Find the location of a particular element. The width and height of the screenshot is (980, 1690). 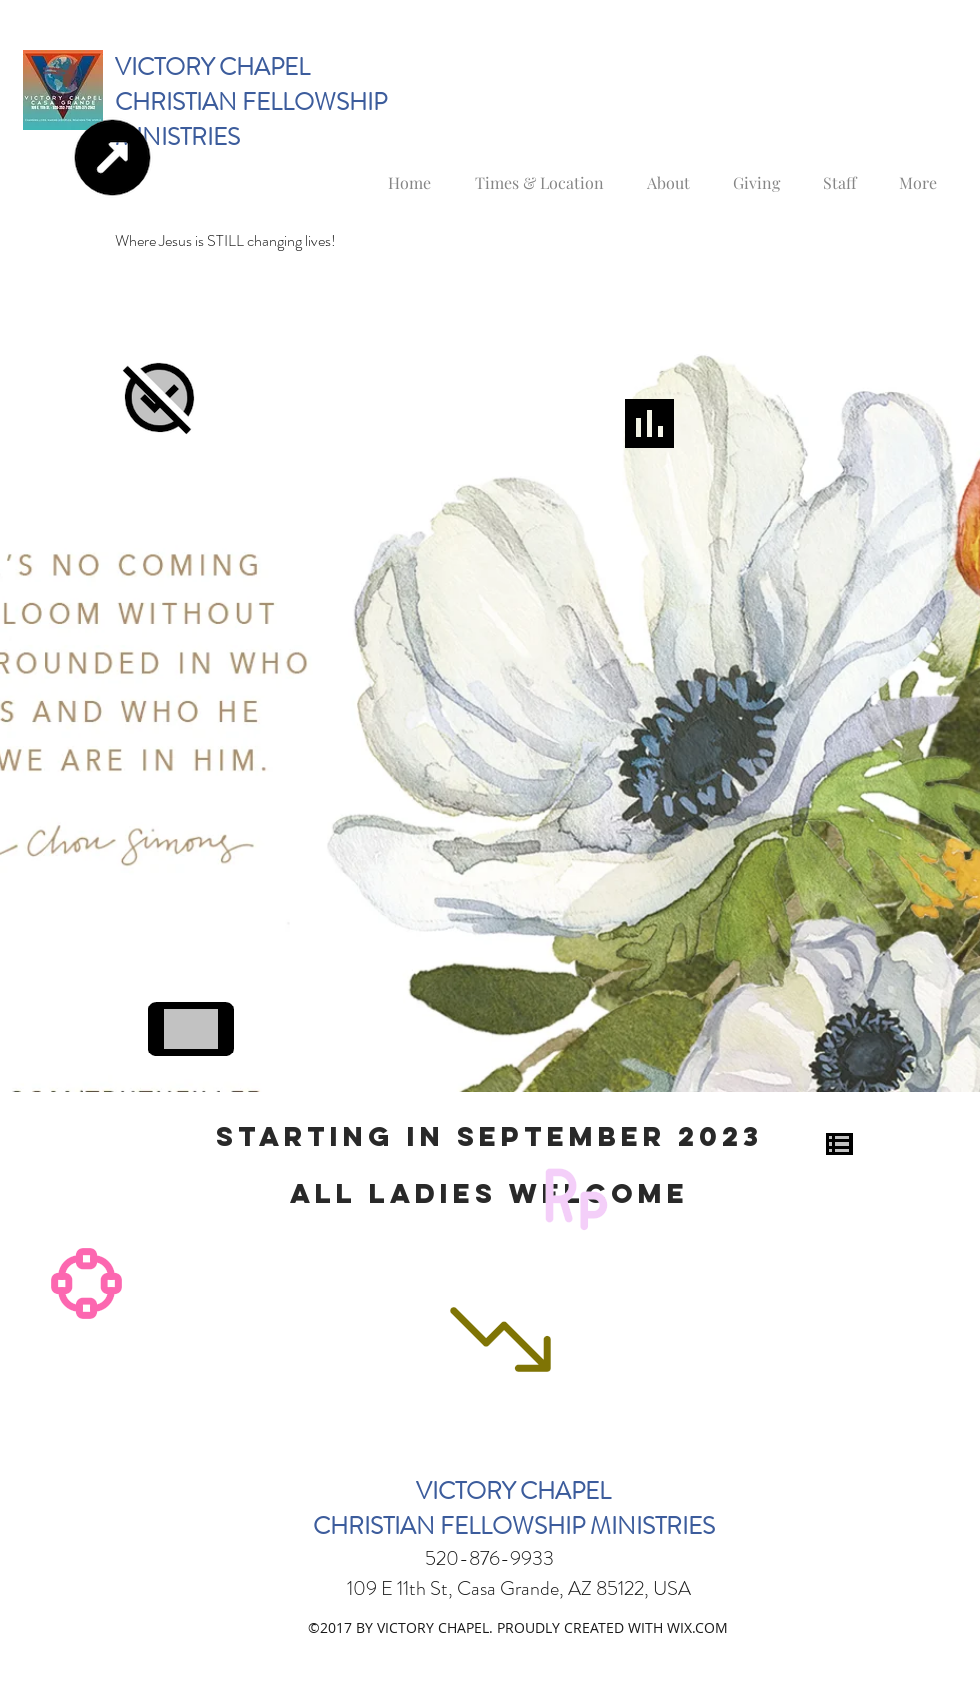

rotate device to landscape orientation is located at coordinates (191, 1029).